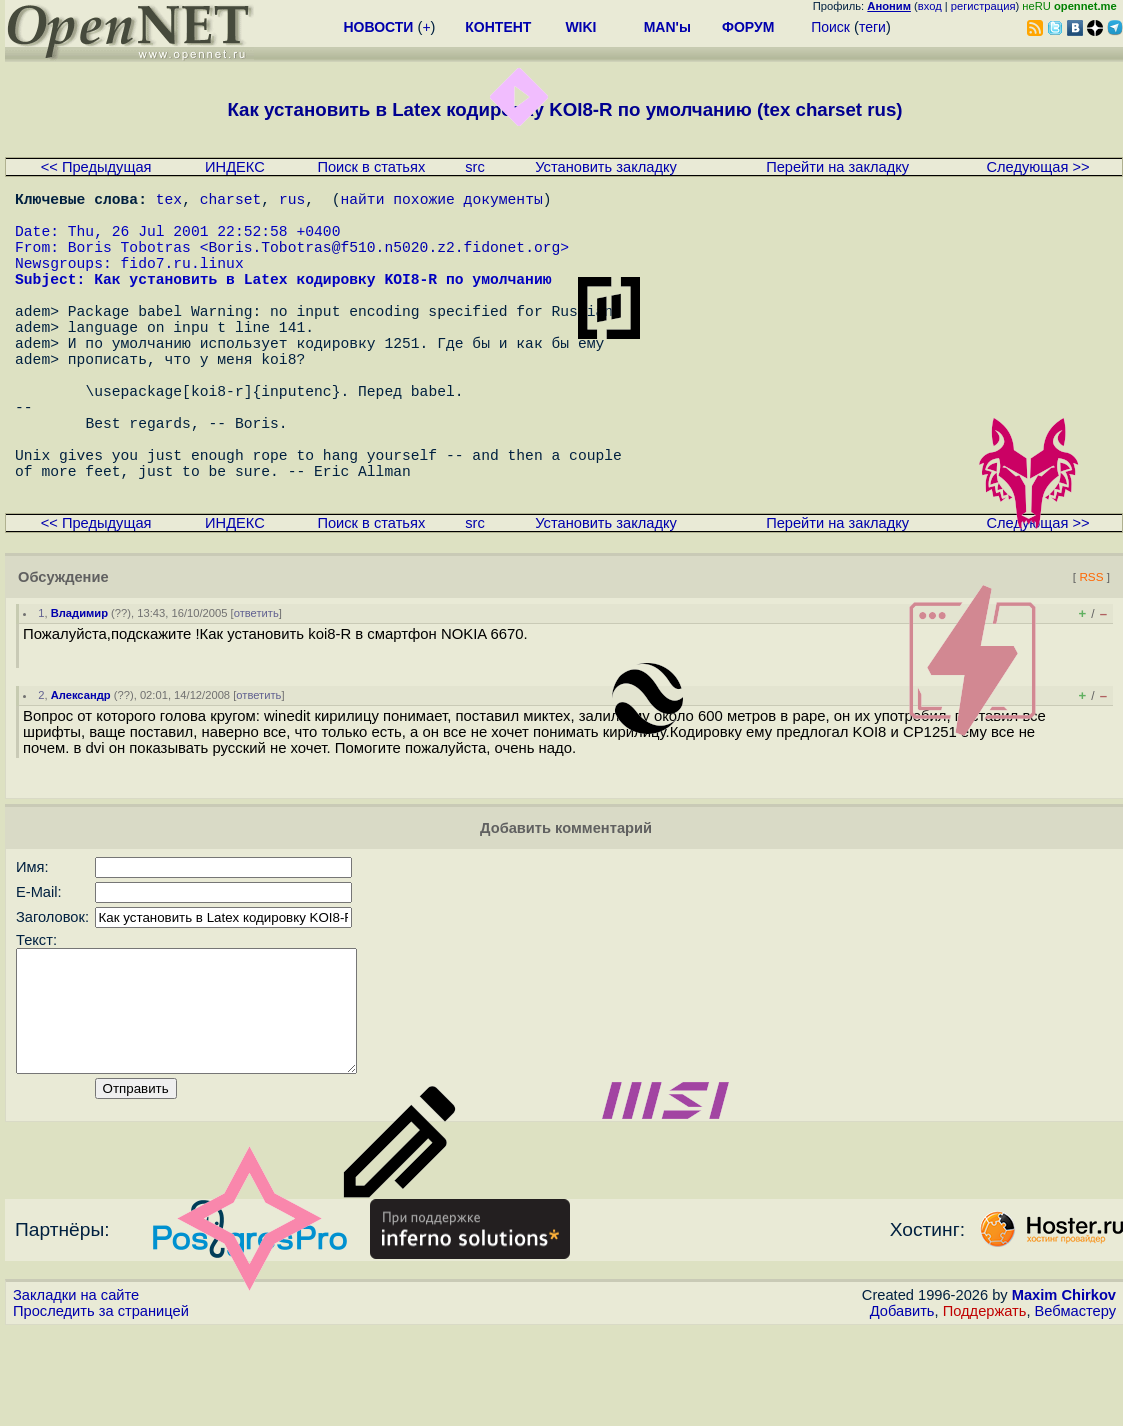 This screenshot has height=1426, width=1123. What do you see at coordinates (519, 97) in the screenshot?
I see `open Stremio media streaming app` at bounding box center [519, 97].